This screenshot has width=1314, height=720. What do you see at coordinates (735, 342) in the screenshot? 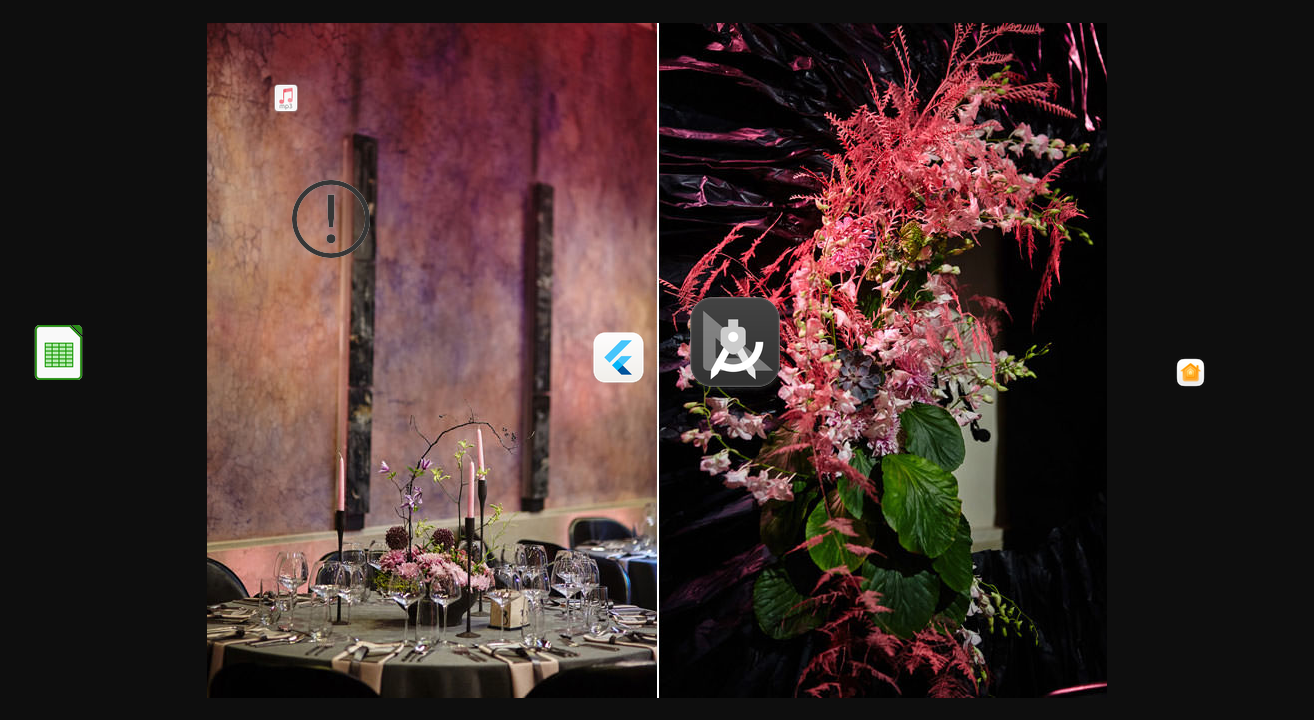
I see `open accessories or utility applications` at bounding box center [735, 342].